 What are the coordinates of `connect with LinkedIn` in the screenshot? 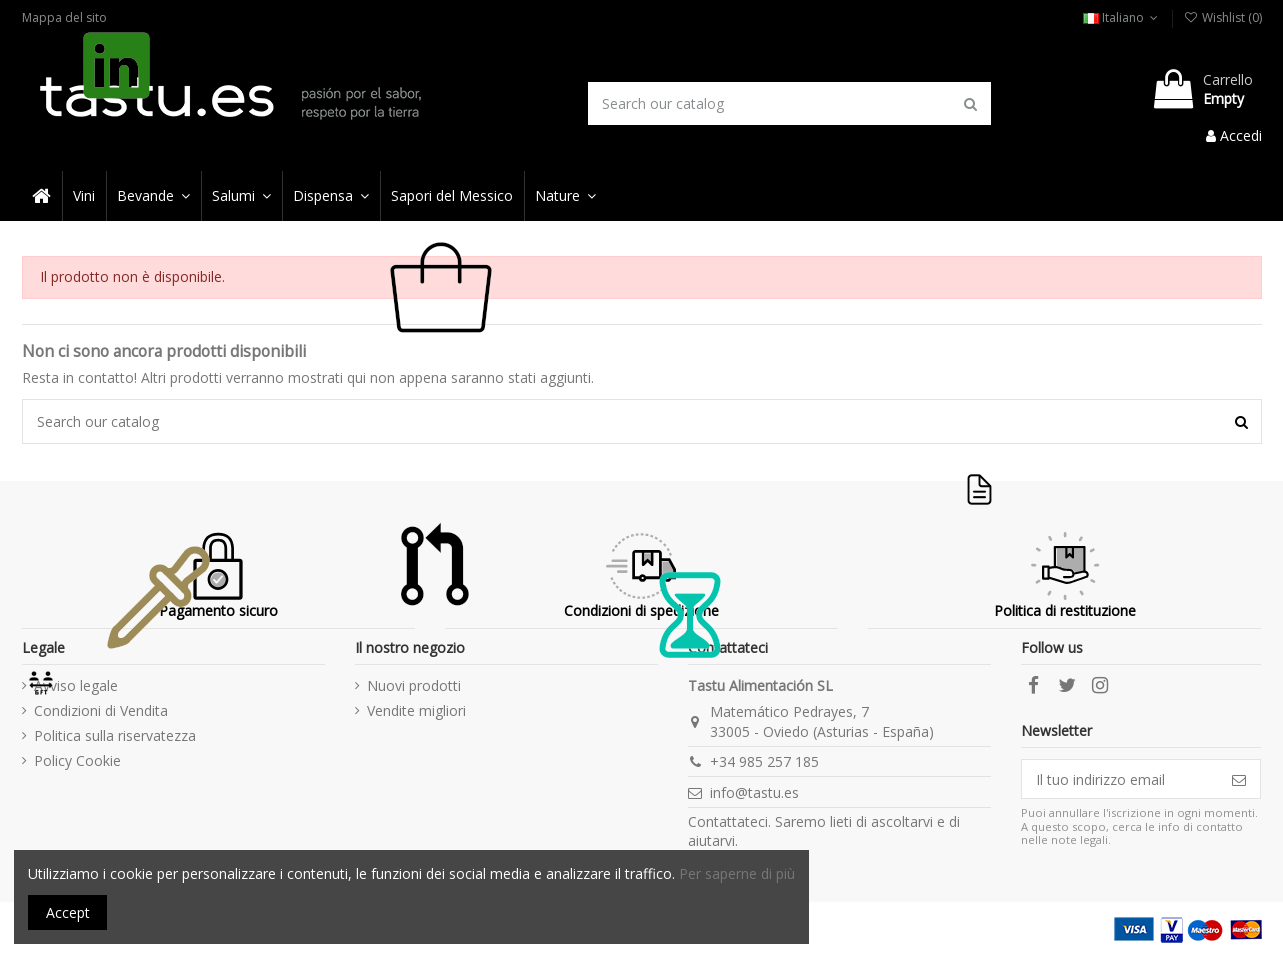 It's located at (116, 65).